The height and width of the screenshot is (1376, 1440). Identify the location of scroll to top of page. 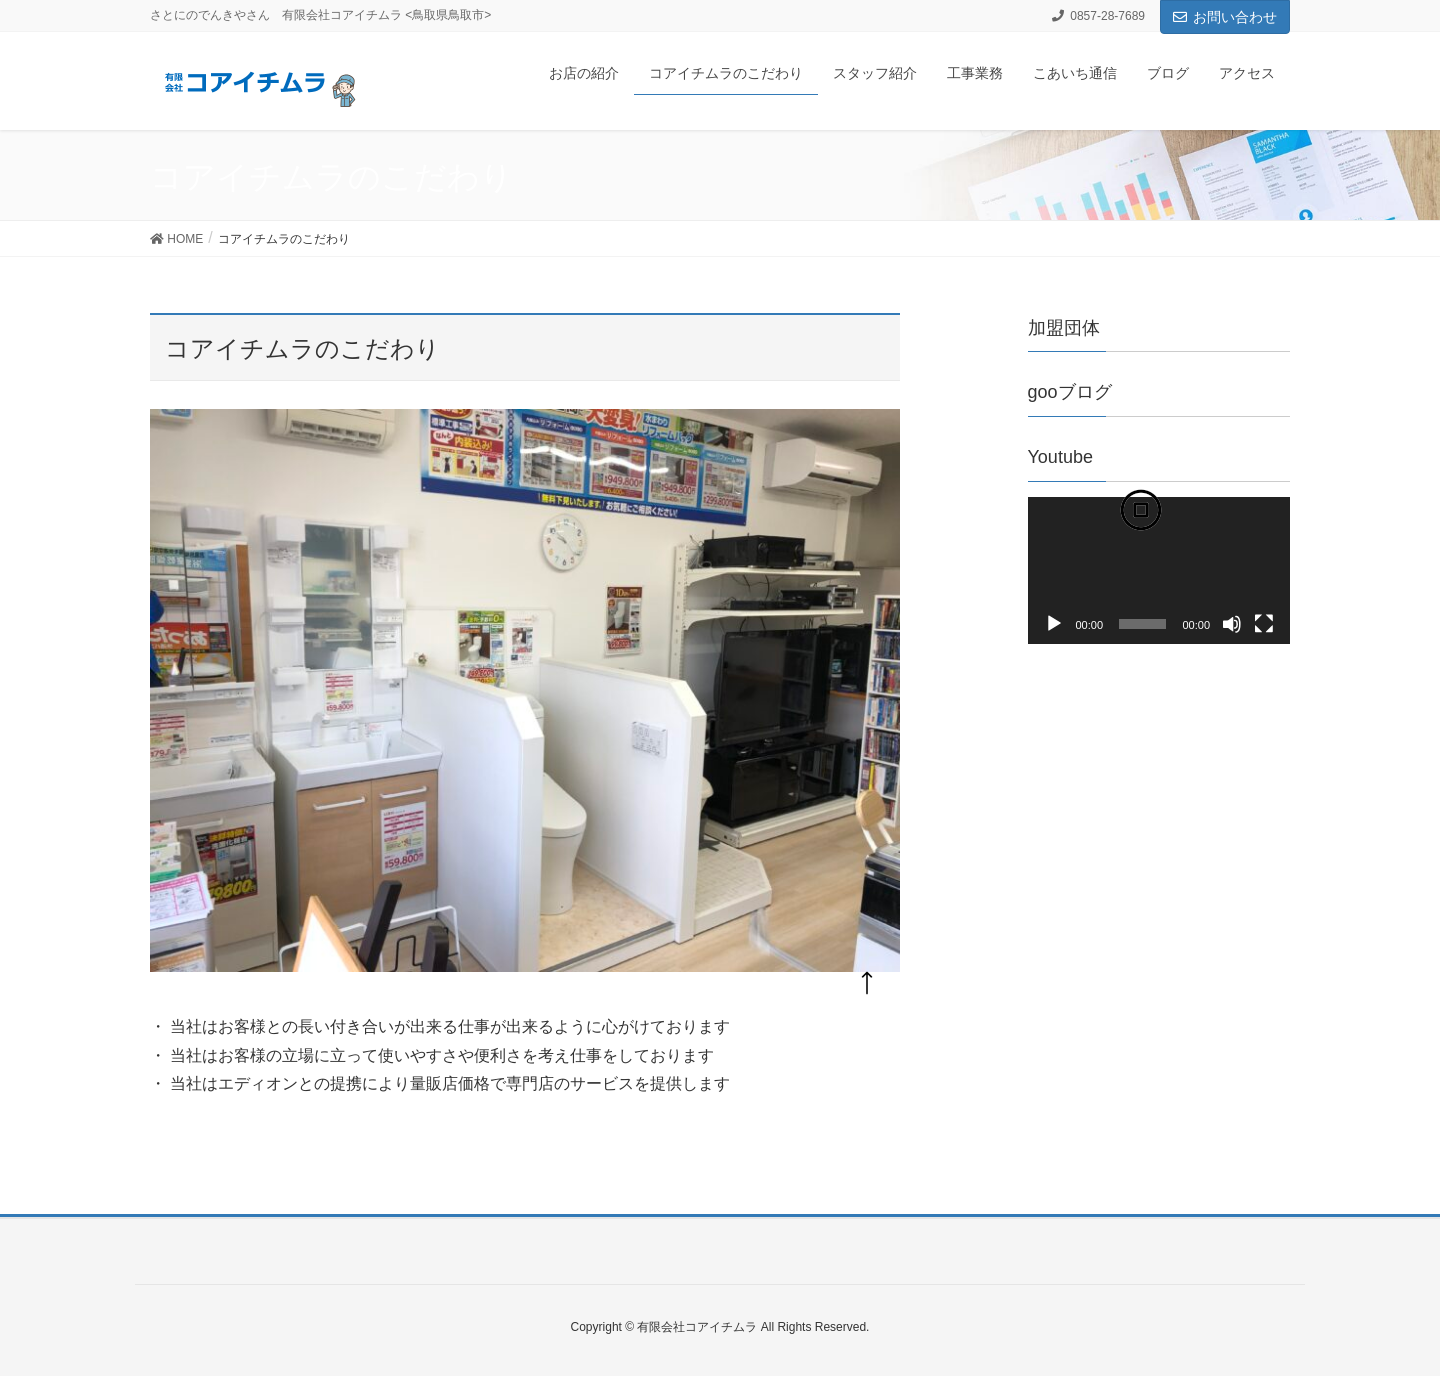
(867, 983).